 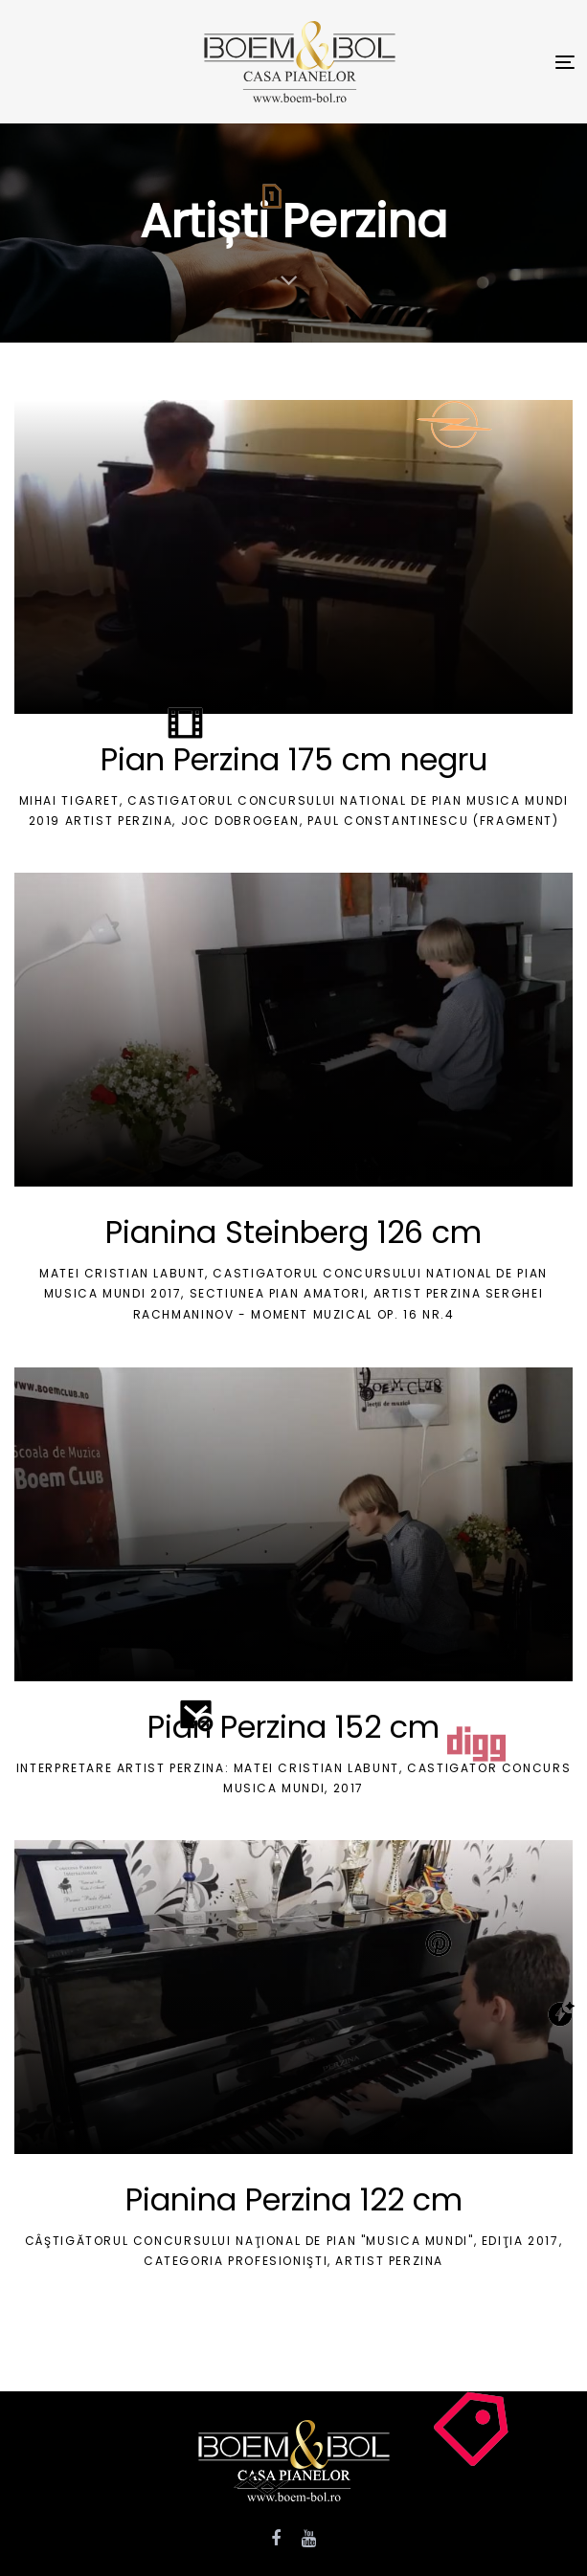 What do you see at coordinates (439, 1943) in the screenshot?
I see `open Pinterest app` at bounding box center [439, 1943].